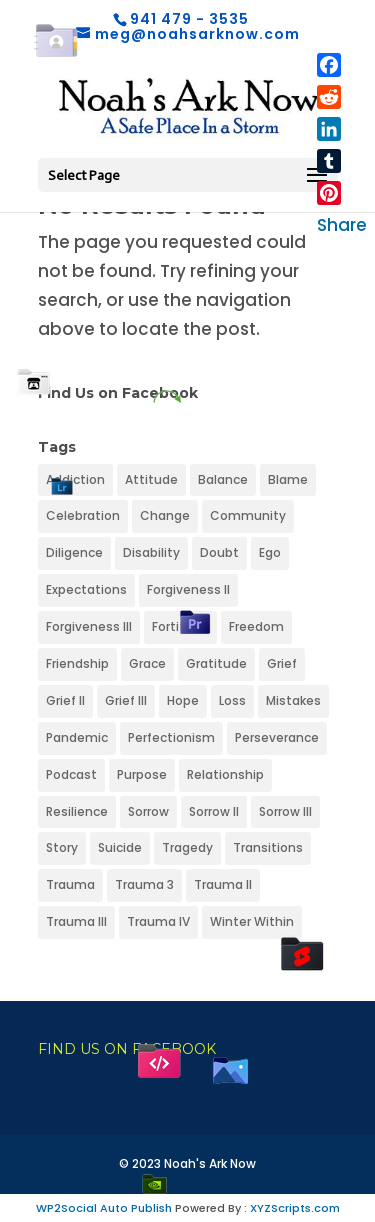  I want to click on open folder containing youtube shorts downloads, so click(302, 955).